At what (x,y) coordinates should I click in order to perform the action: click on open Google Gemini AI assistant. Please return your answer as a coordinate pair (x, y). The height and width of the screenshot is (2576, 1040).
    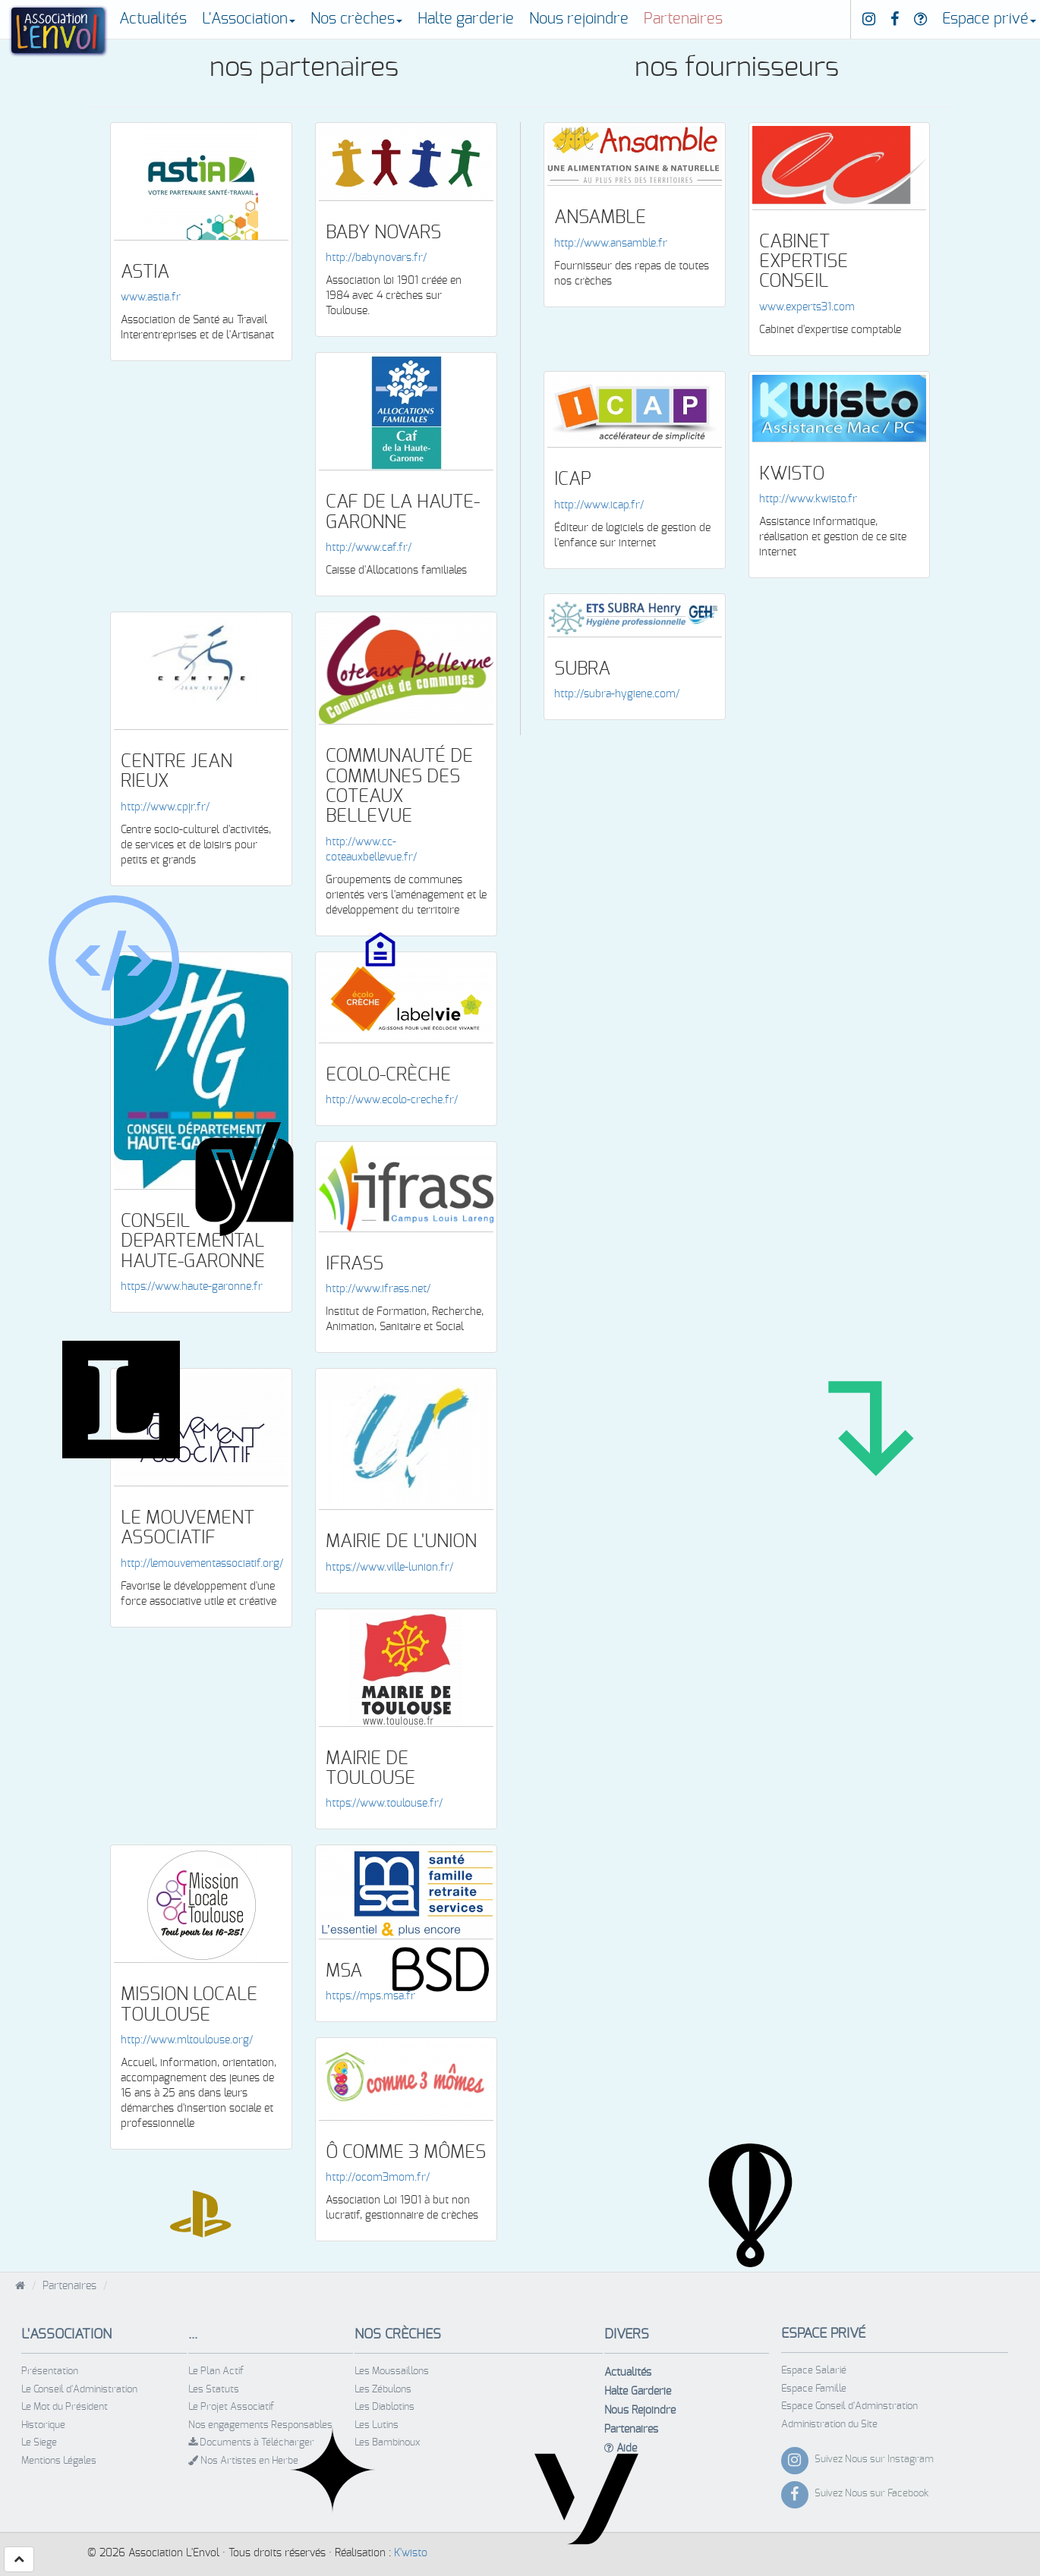
    Looking at the image, I should click on (332, 2470).